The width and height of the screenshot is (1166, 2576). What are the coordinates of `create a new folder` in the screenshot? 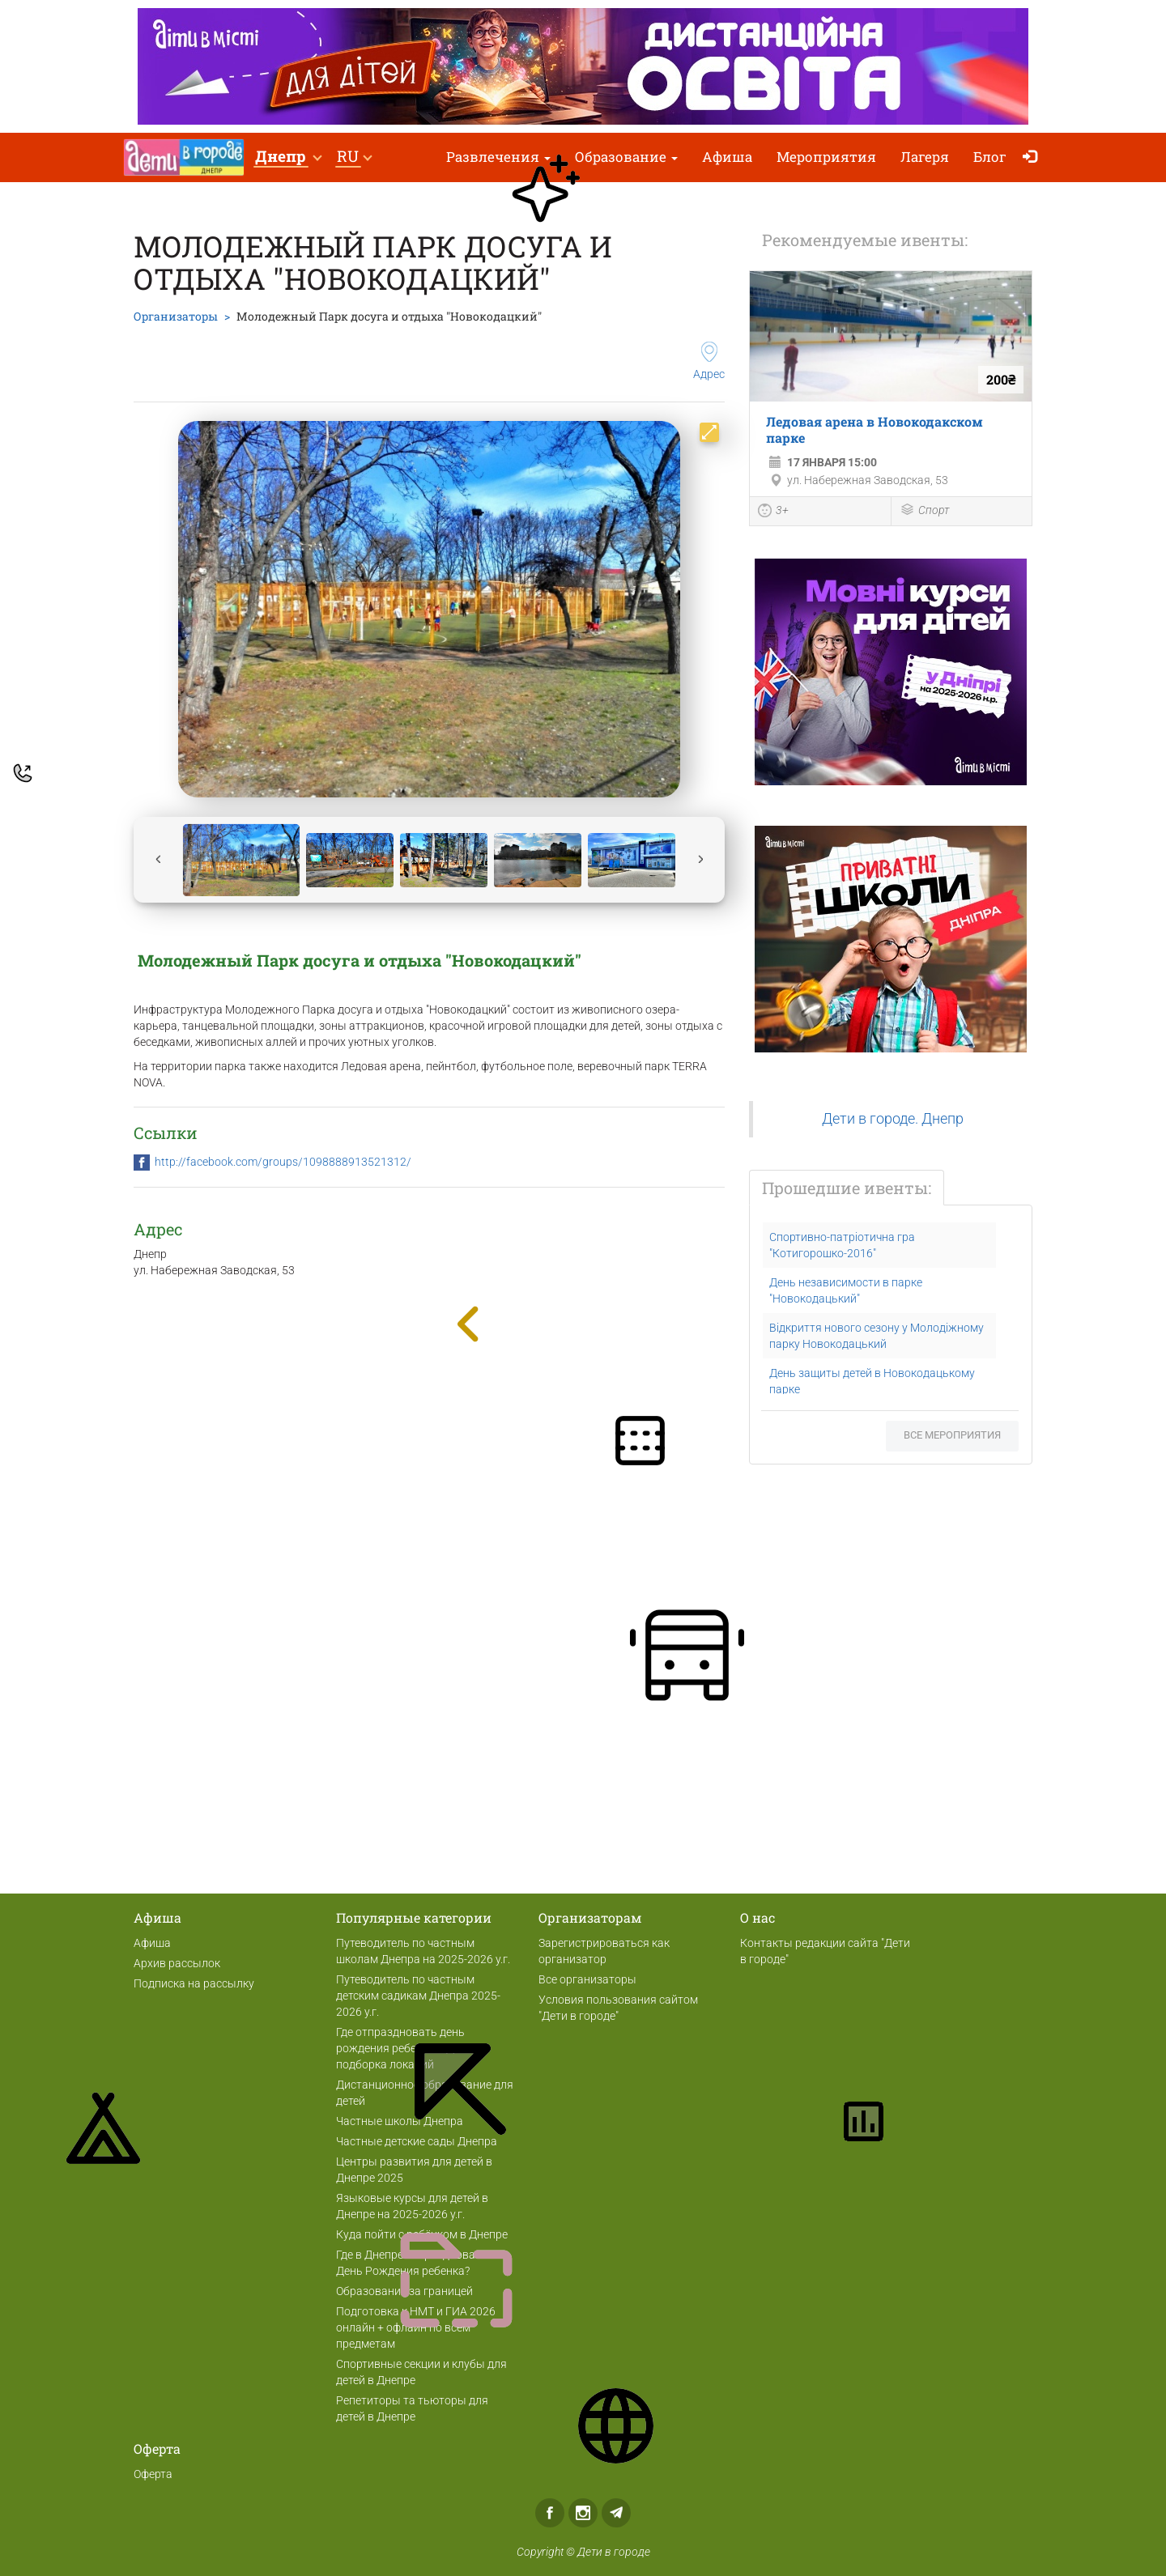 It's located at (456, 2280).